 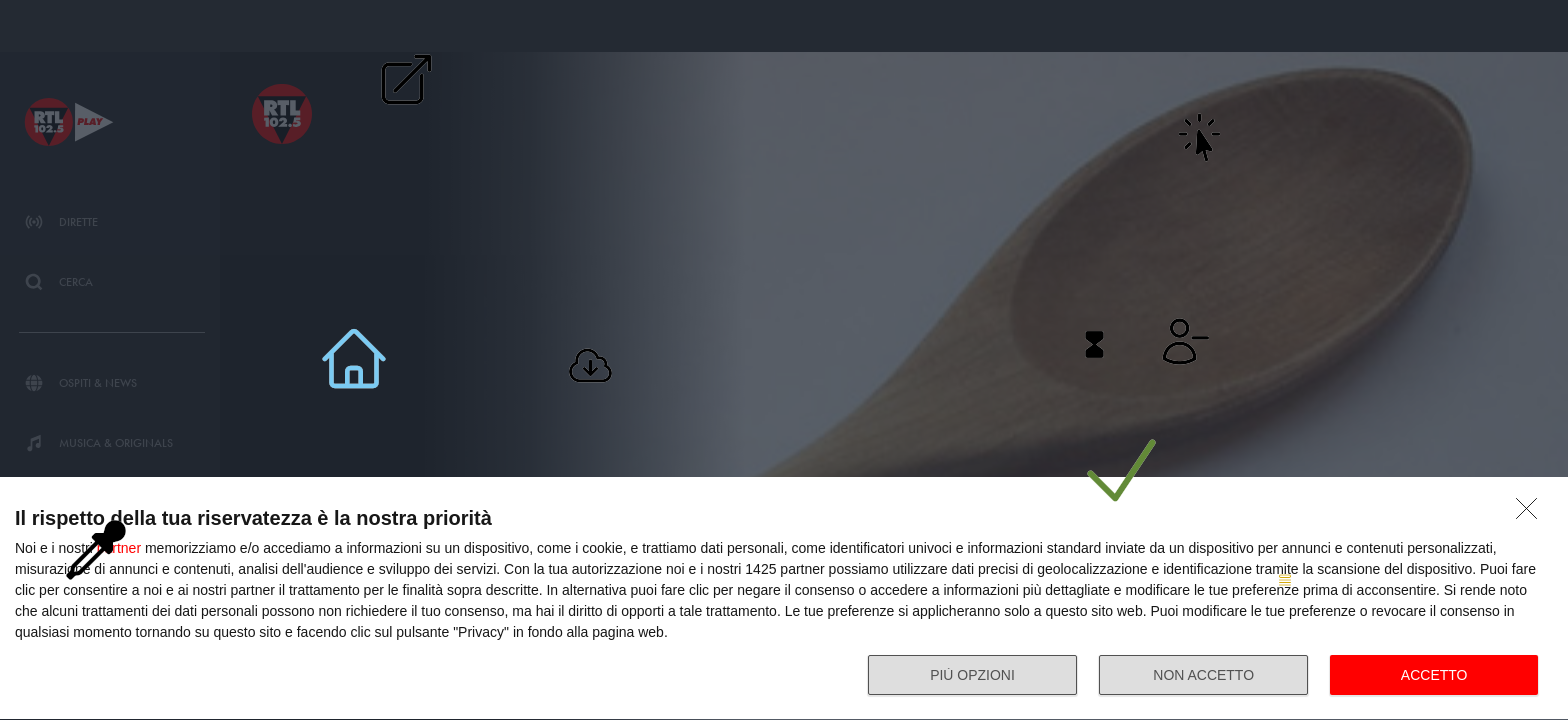 What do you see at coordinates (1121, 470) in the screenshot?
I see `confirm or complete an action` at bounding box center [1121, 470].